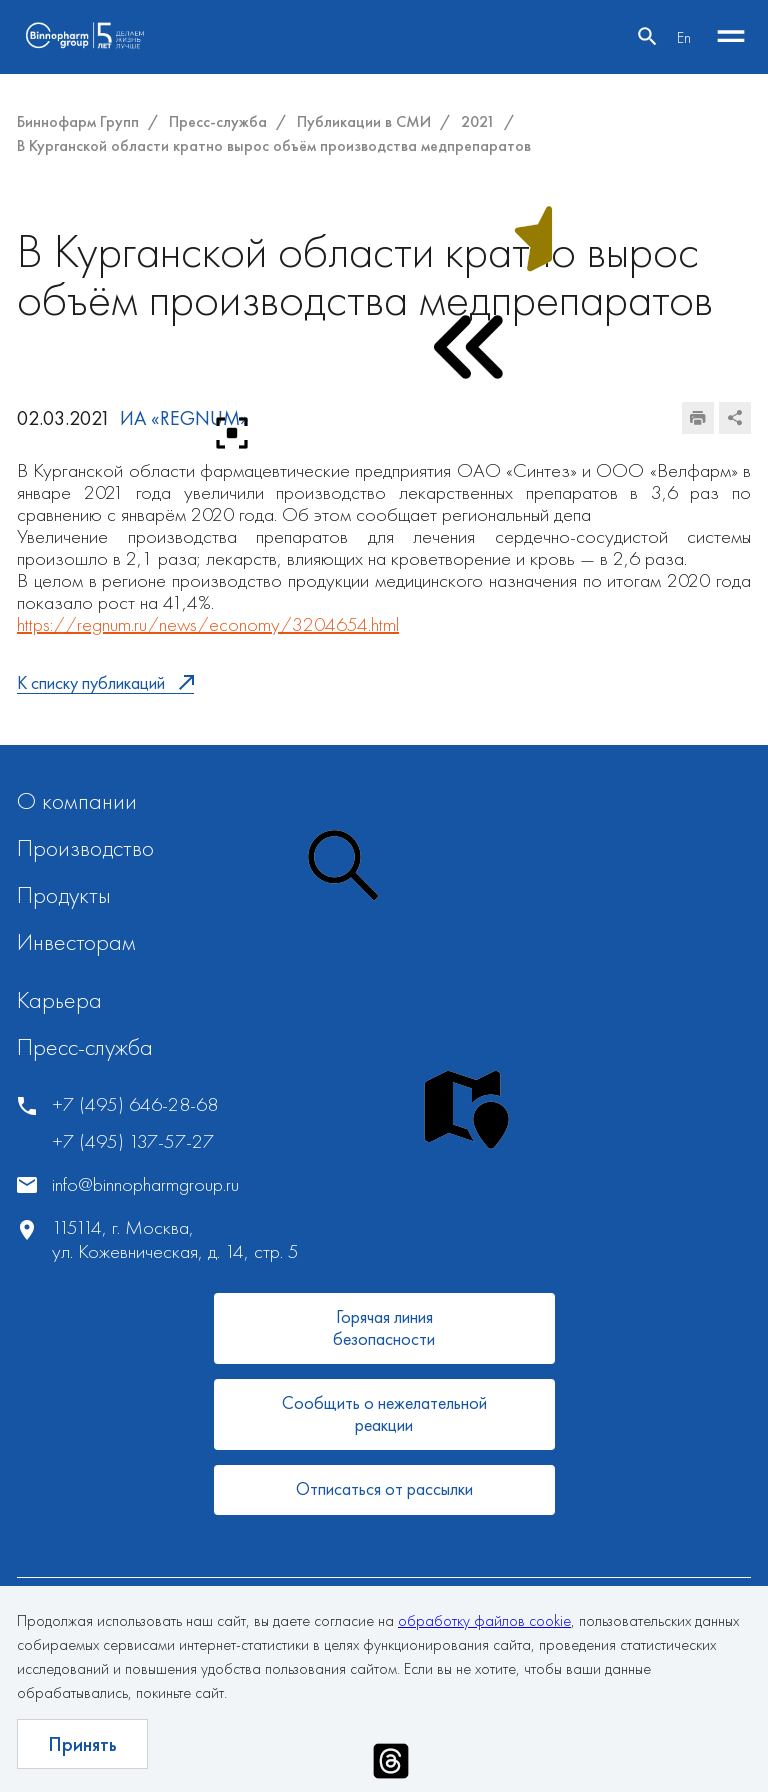  What do you see at coordinates (550, 241) in the screenshot?
I see `indicates a partial or half-star rating` at bounding box center [550, 241].